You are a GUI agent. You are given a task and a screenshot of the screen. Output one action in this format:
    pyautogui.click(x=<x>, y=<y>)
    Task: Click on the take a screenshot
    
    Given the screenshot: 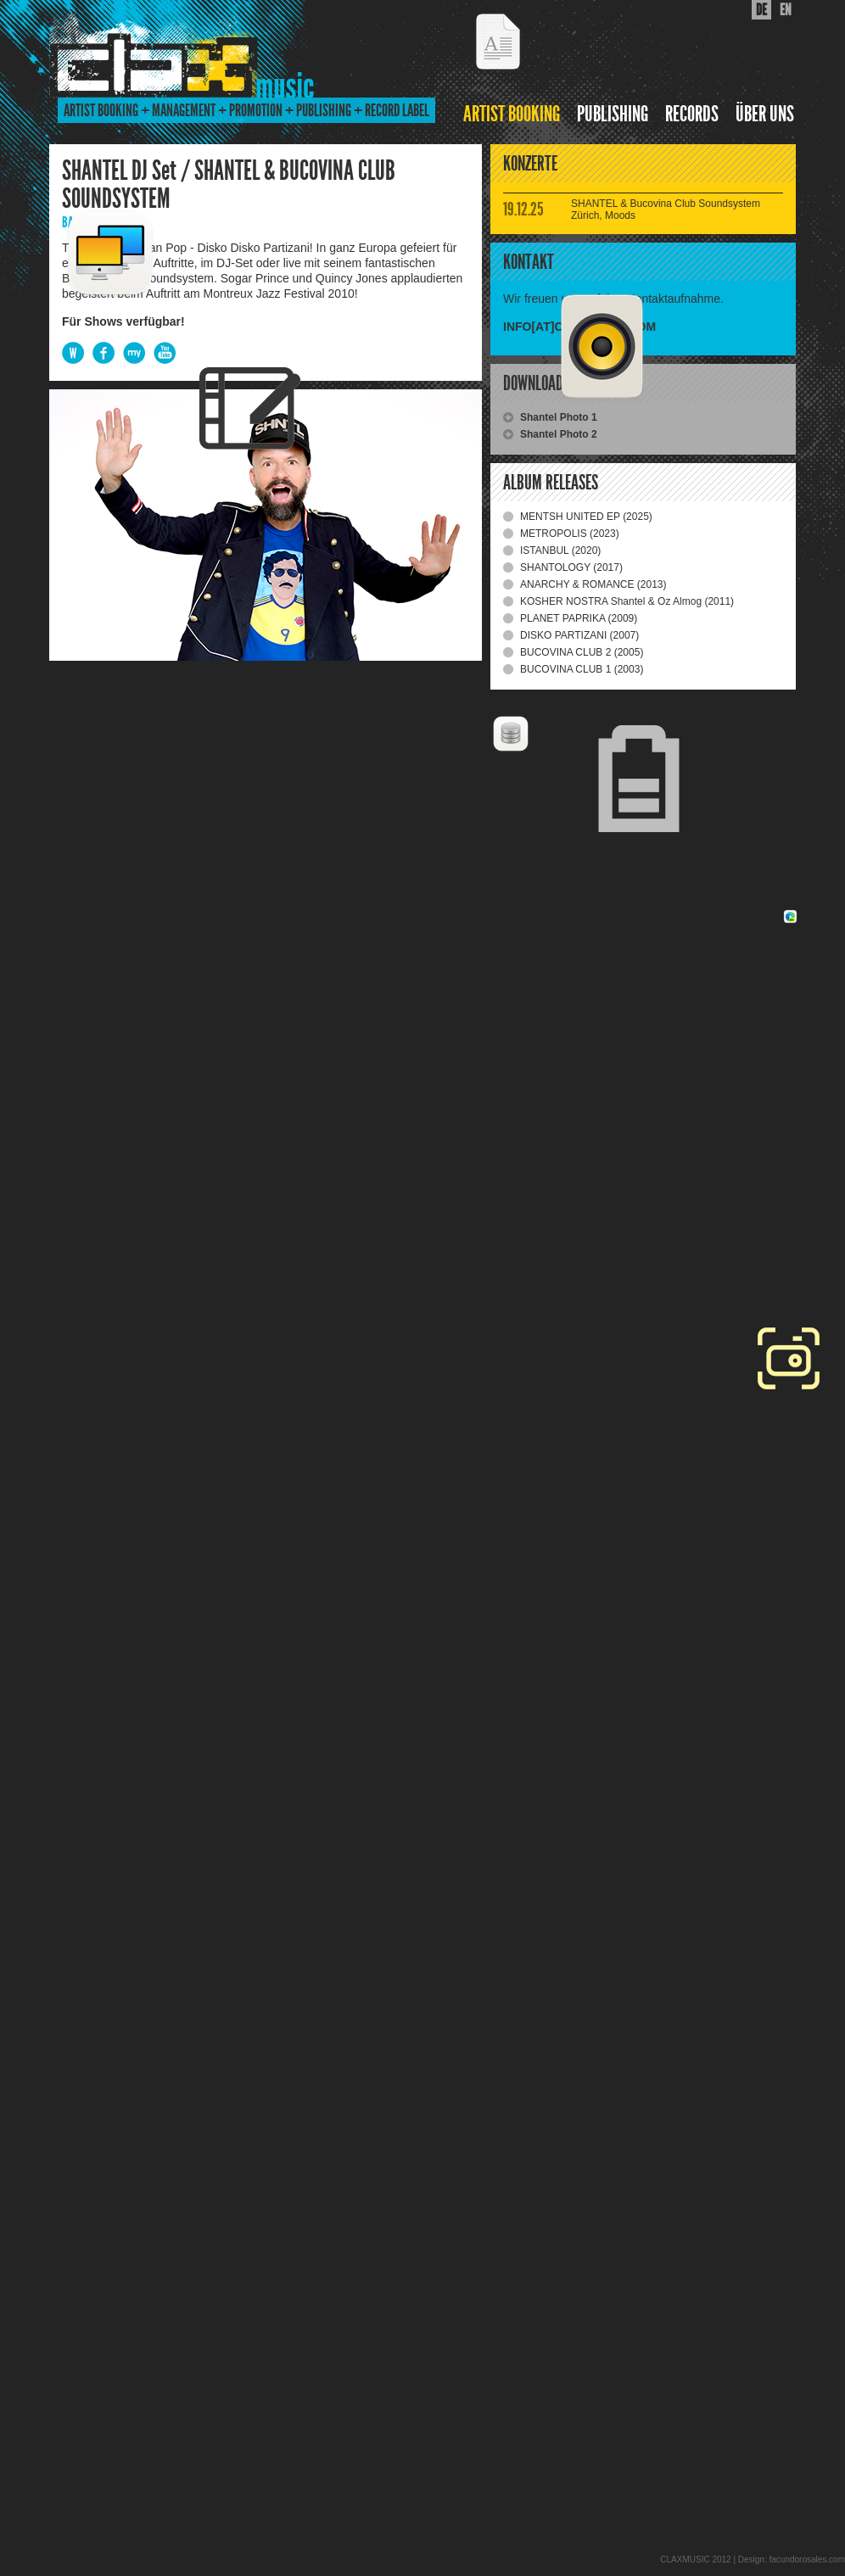 What is the action you would take?
    pyautogui.click(x=788, y=1358)
    